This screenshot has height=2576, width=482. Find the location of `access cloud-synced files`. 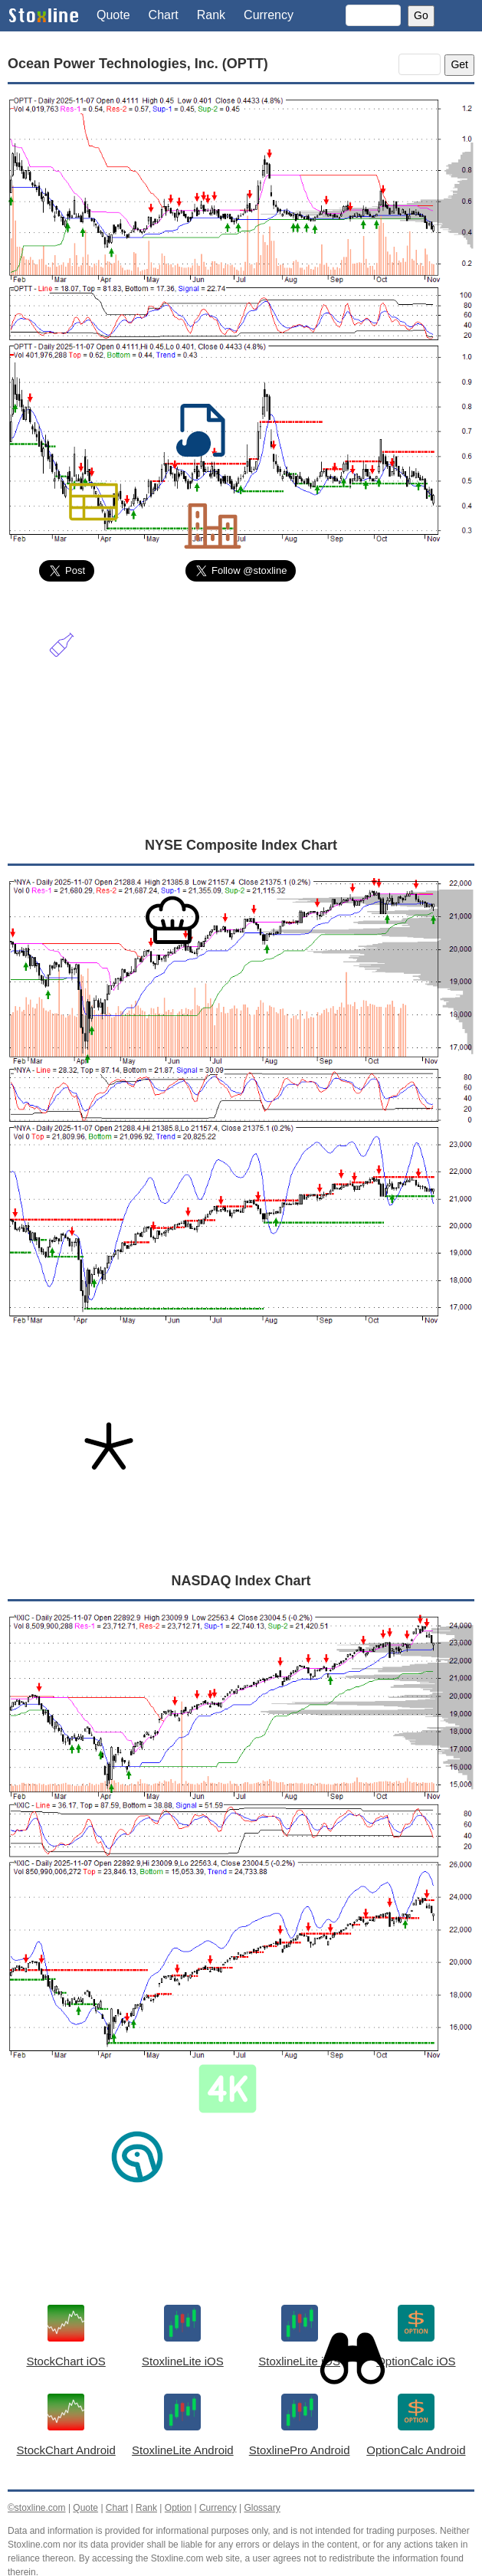

access cloud-synced files is located at coordinates (202, 430).